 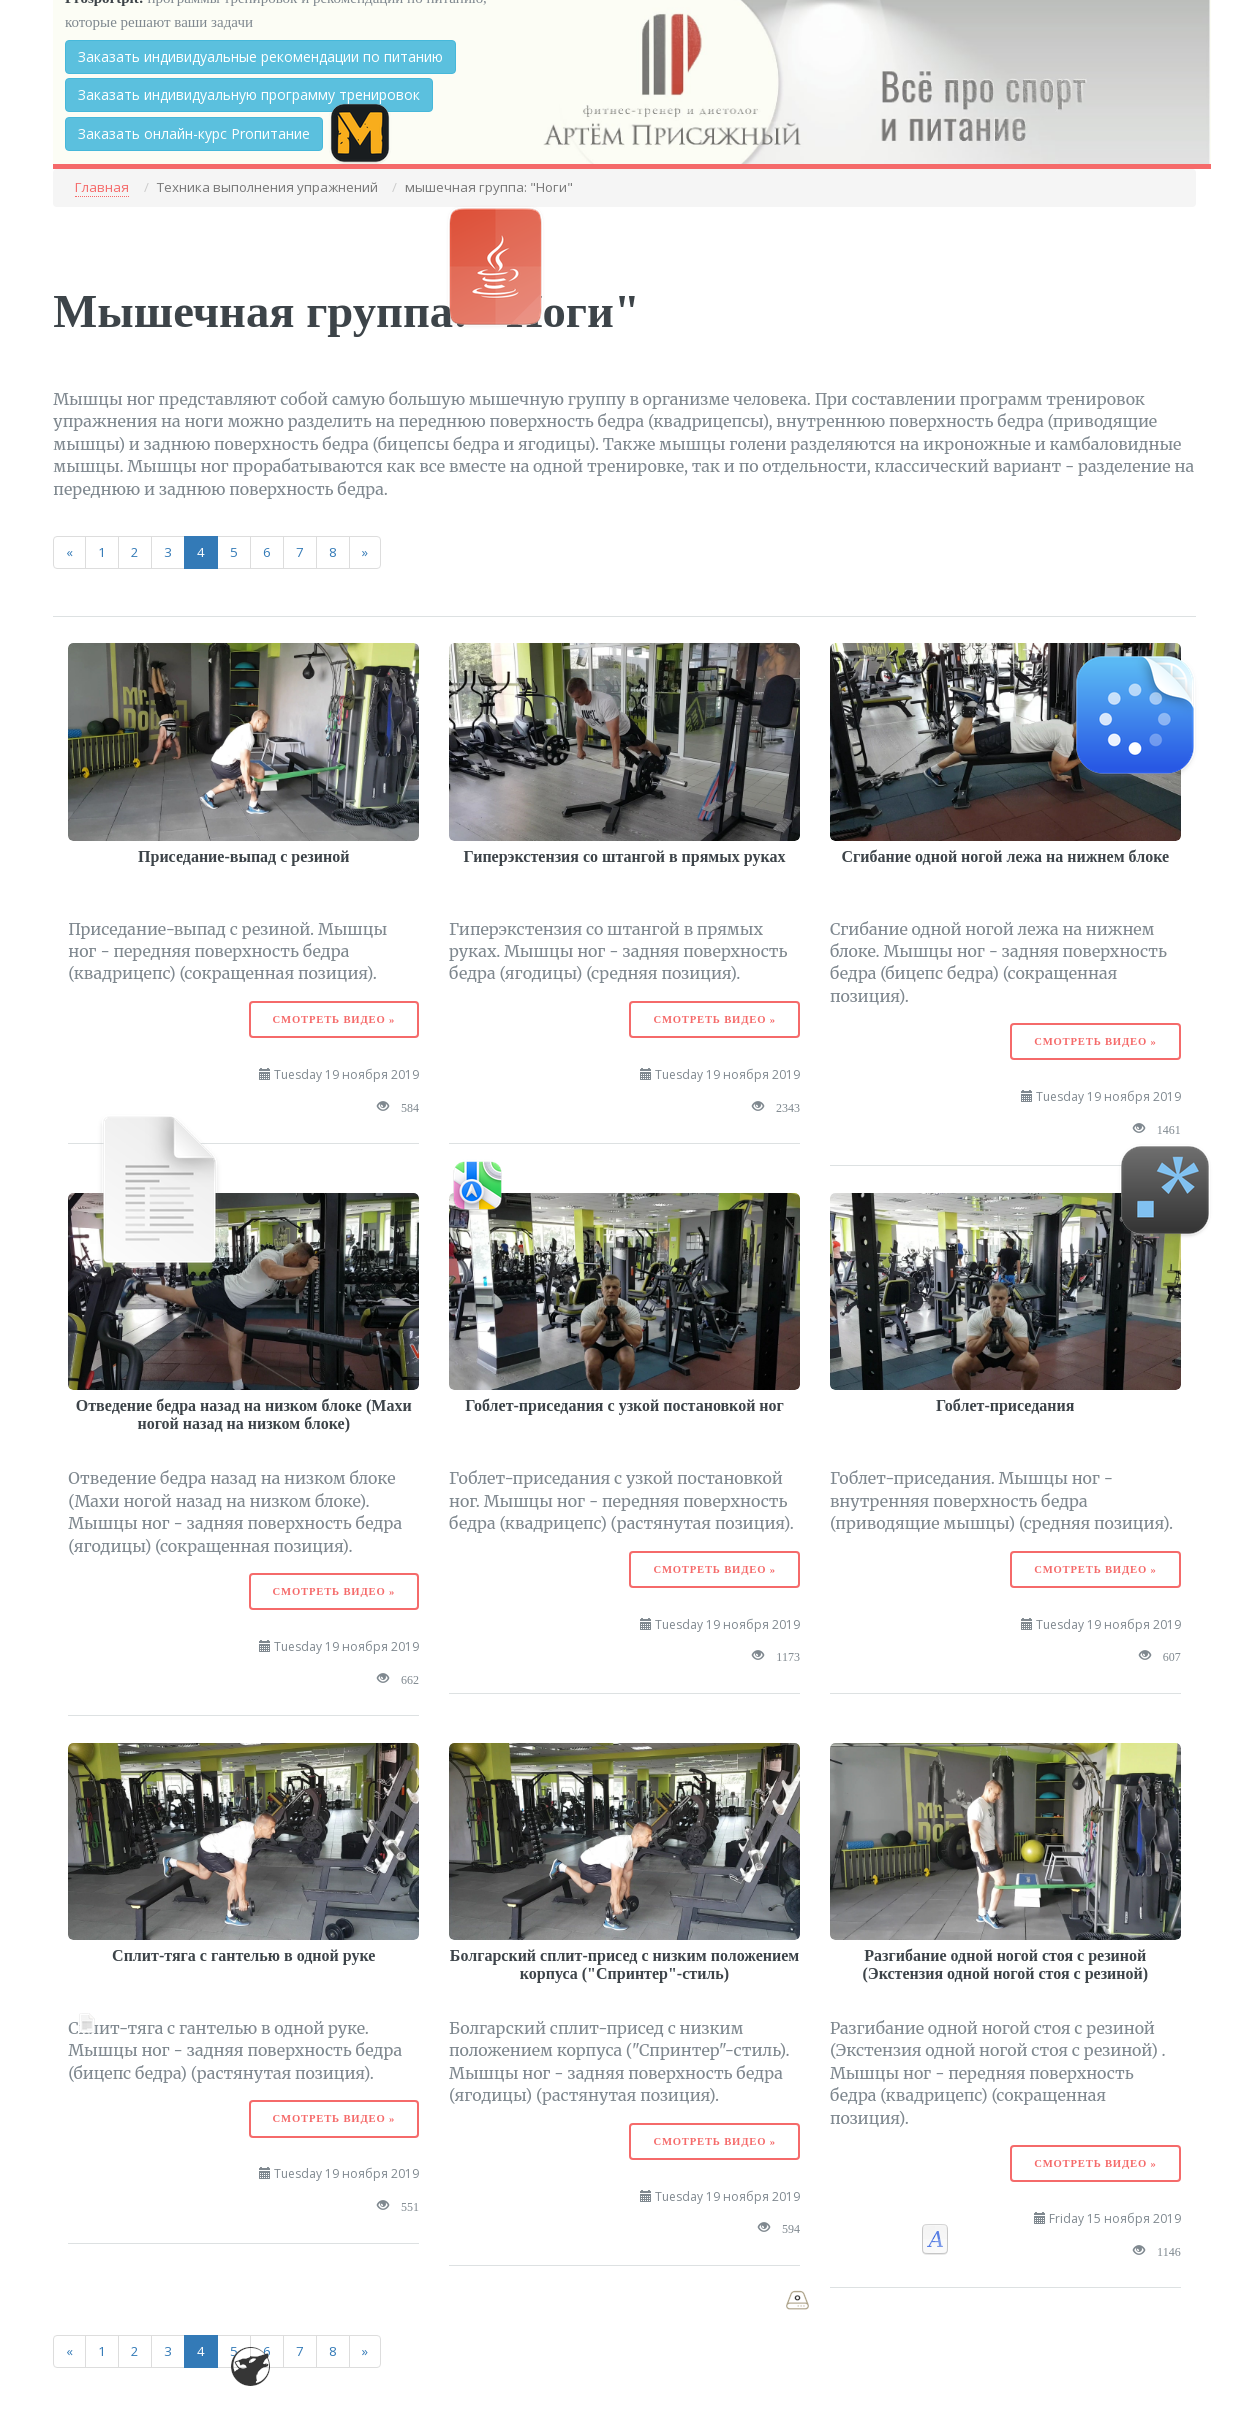 I want to click on a java source code file, so click(x=495, y=266).